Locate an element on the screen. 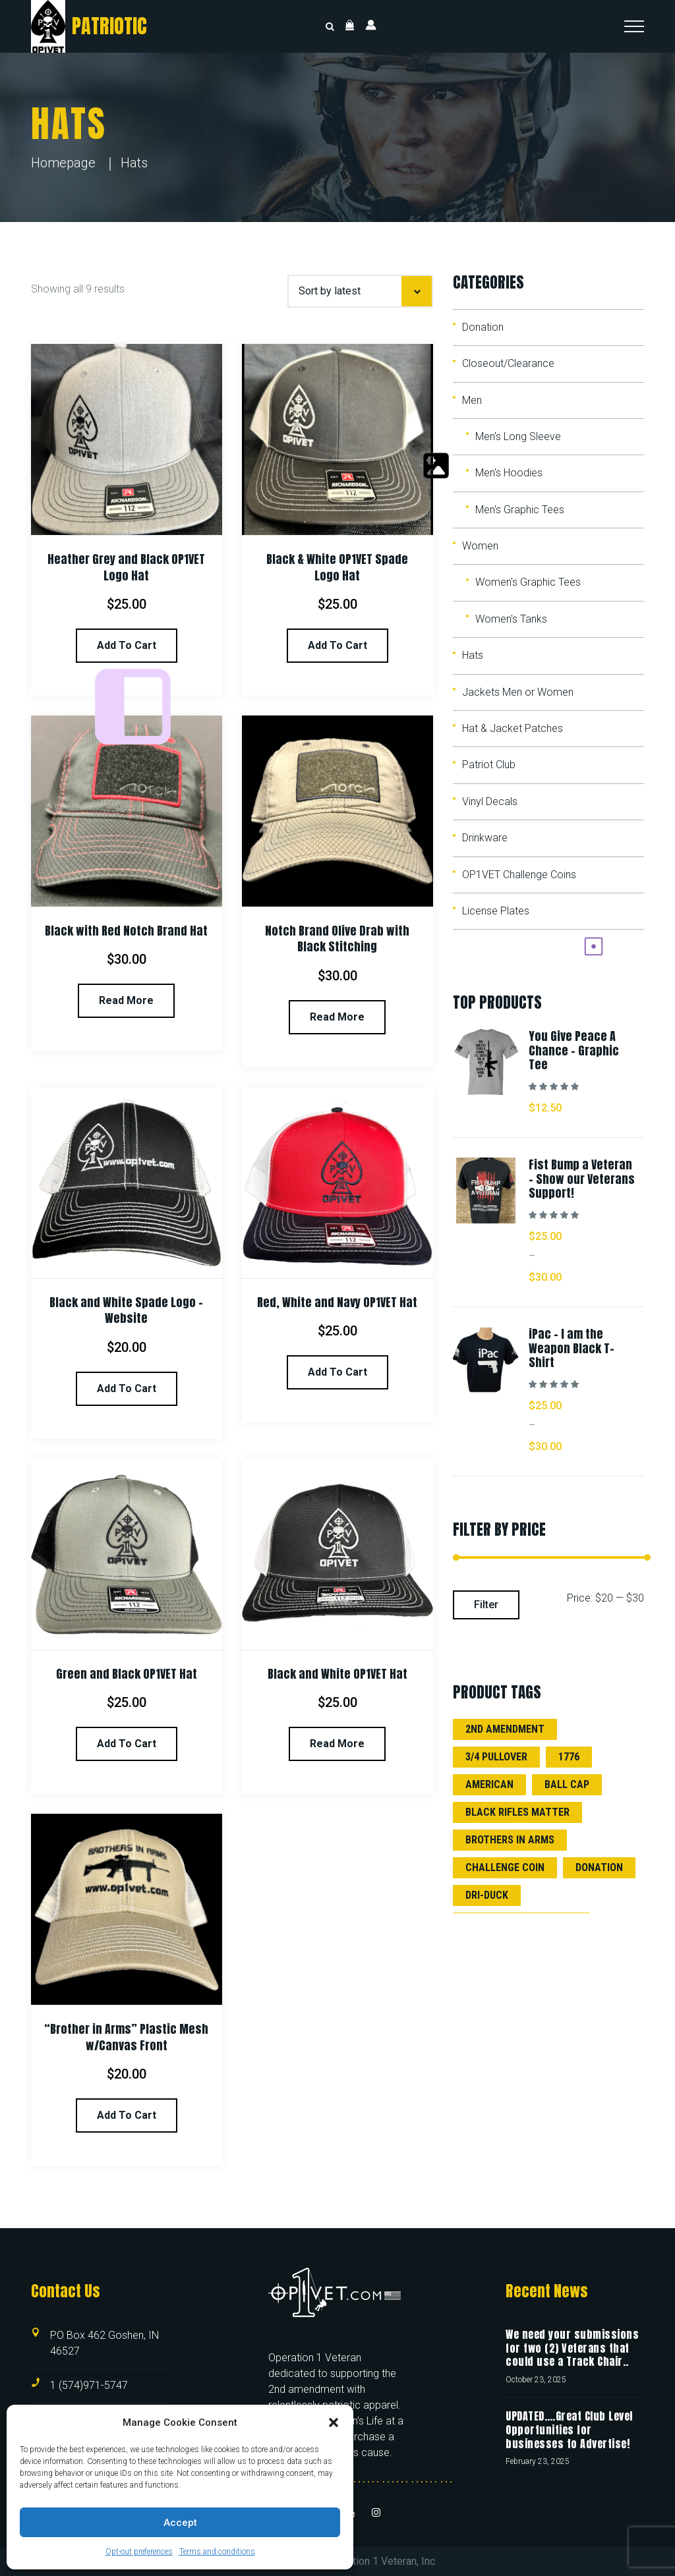 The height and width of the screenshot is (2576, 675). toggle sidebar panel visibility is located at coordinates (132, 706).